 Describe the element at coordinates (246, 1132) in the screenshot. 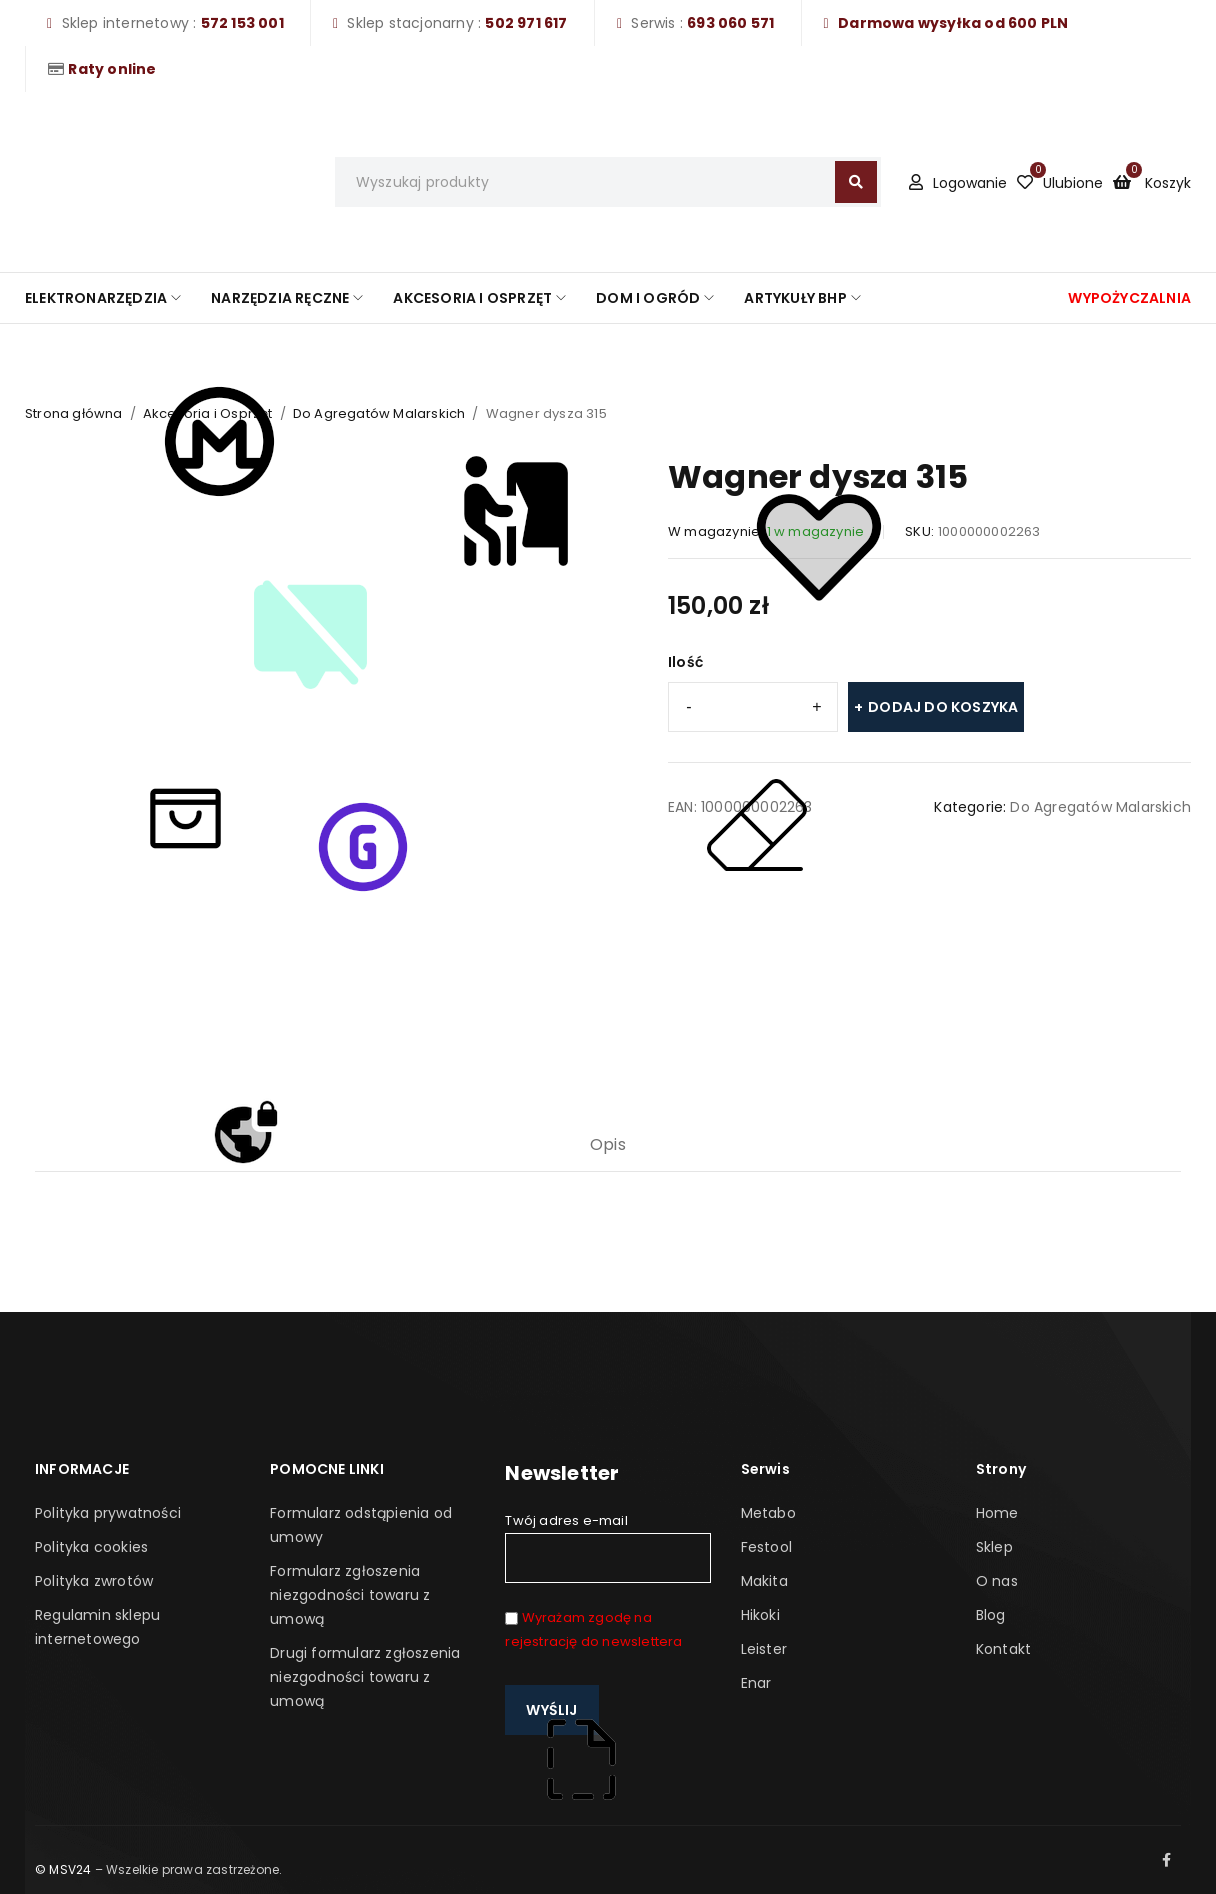

I see `indicates active VPN connection` at that location.